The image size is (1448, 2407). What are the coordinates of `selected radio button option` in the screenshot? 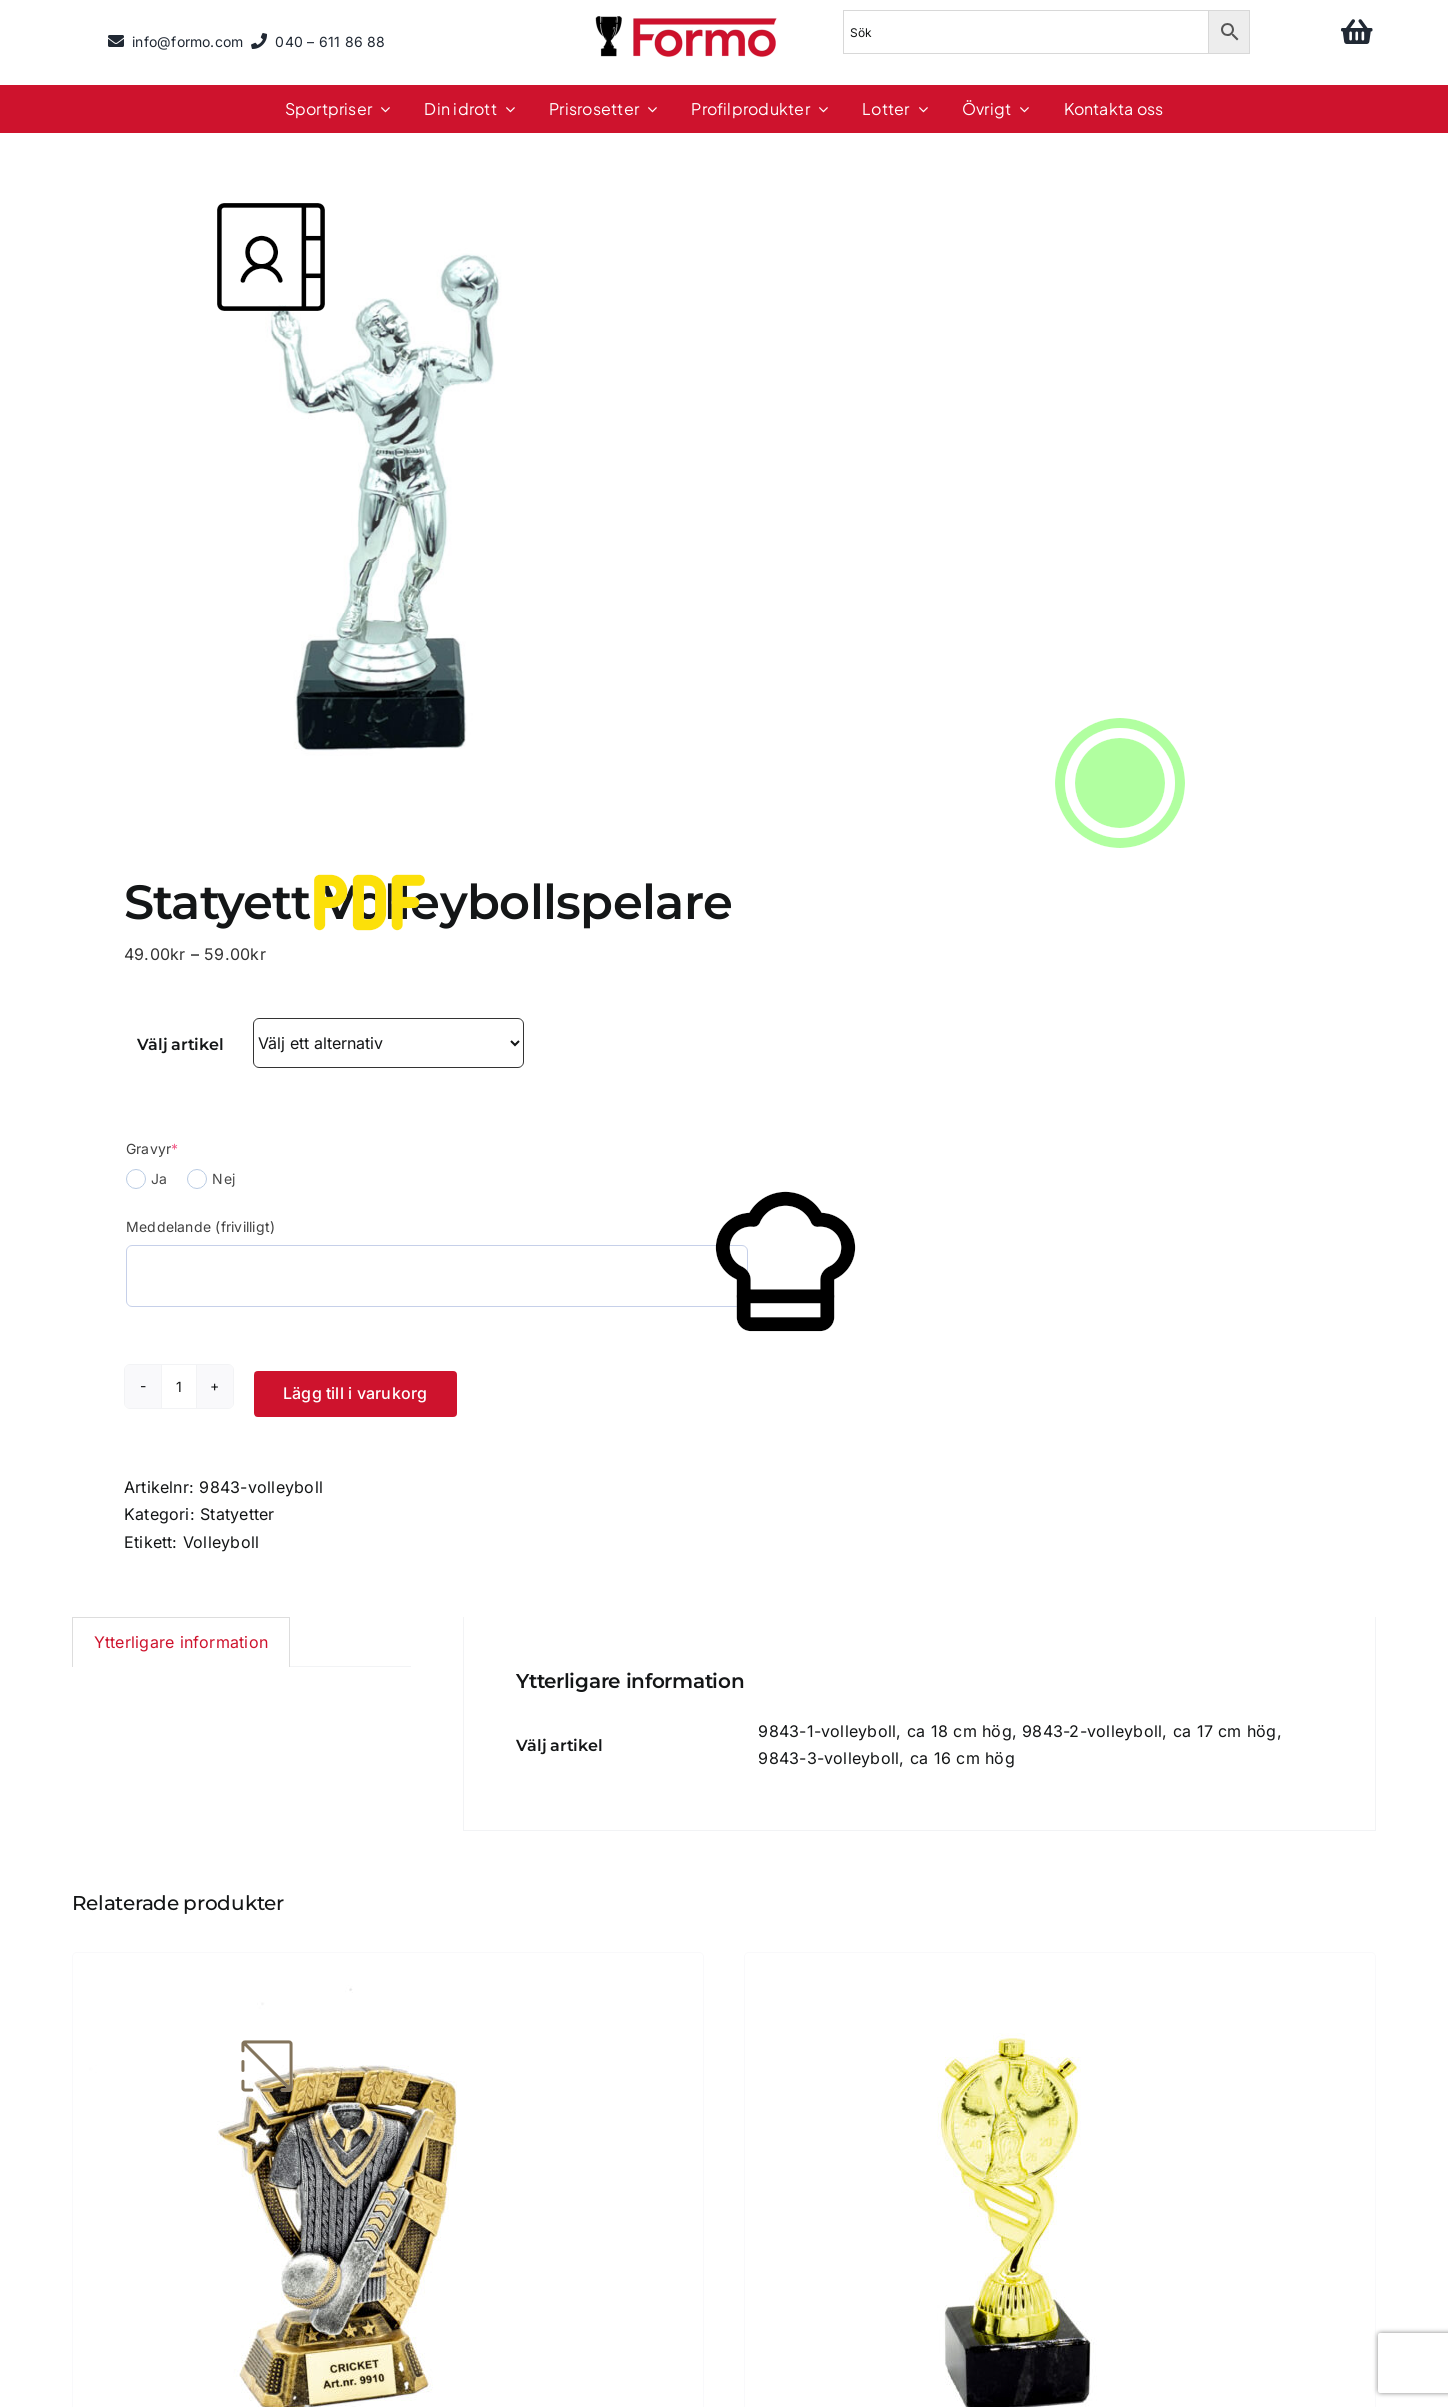 It's located at (1120, 783).